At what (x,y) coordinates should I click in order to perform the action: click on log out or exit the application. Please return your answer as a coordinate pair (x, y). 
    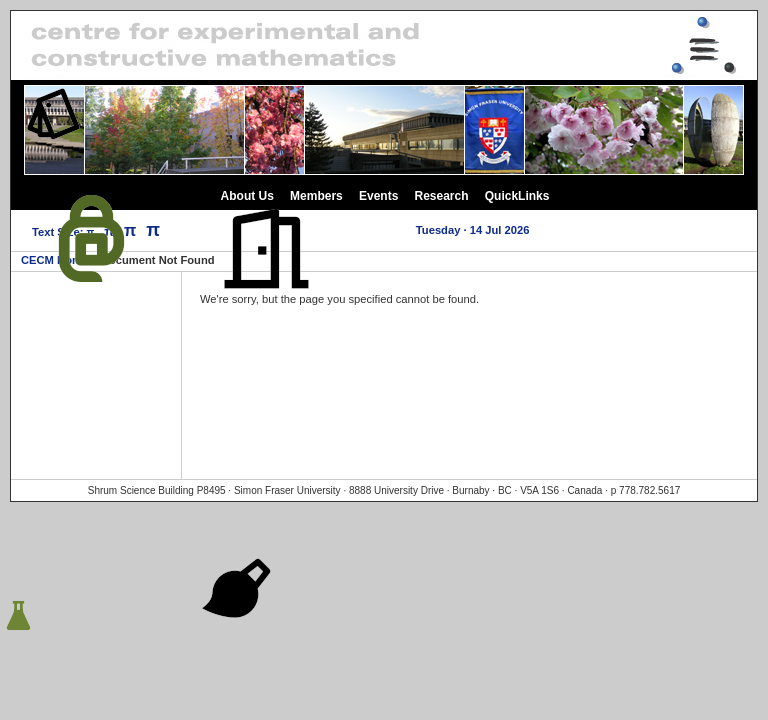
    Looking at the image, I should click on (266, 250).